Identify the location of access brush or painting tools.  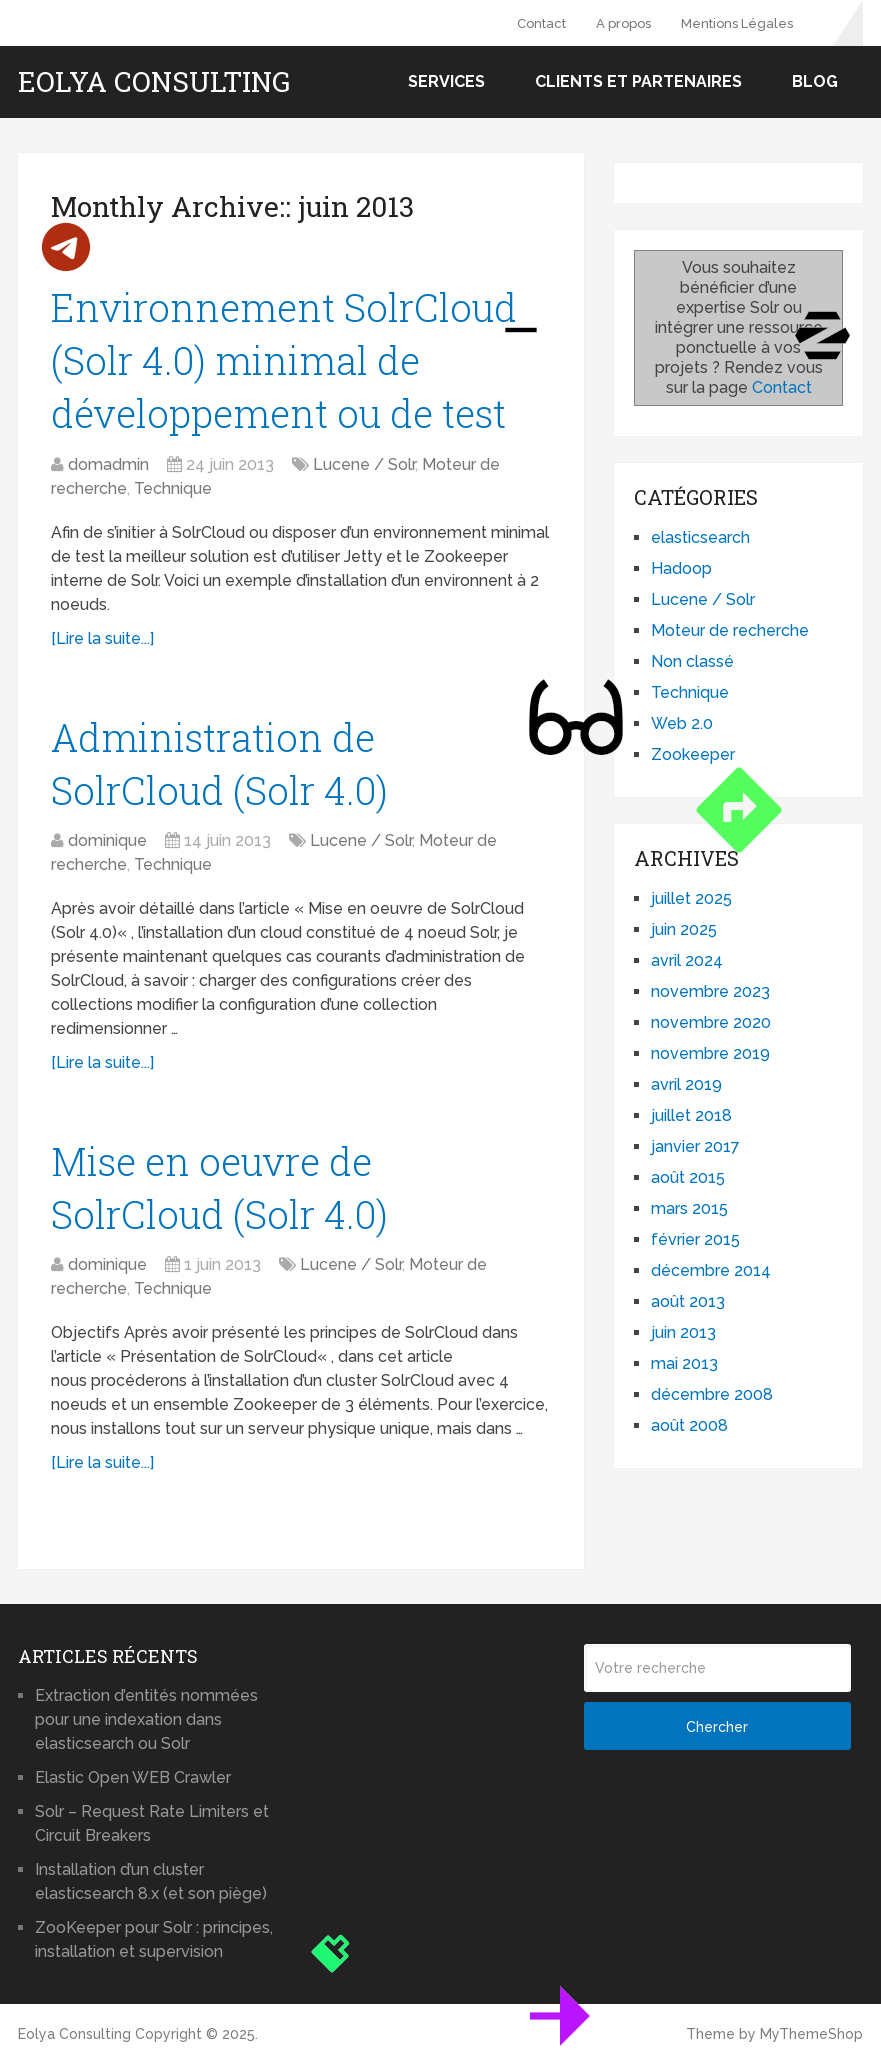
(331, 1952).